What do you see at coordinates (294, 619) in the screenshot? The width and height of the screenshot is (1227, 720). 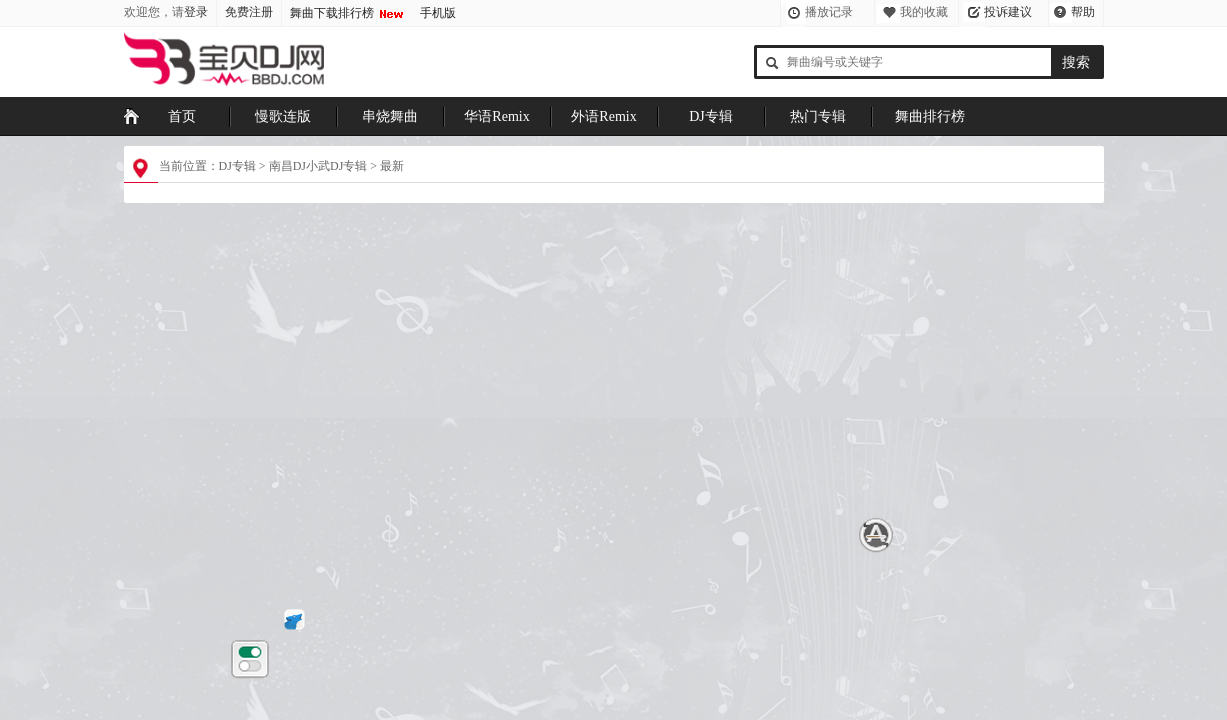 I see `open amarok music player` at bounding box center [294, 619].